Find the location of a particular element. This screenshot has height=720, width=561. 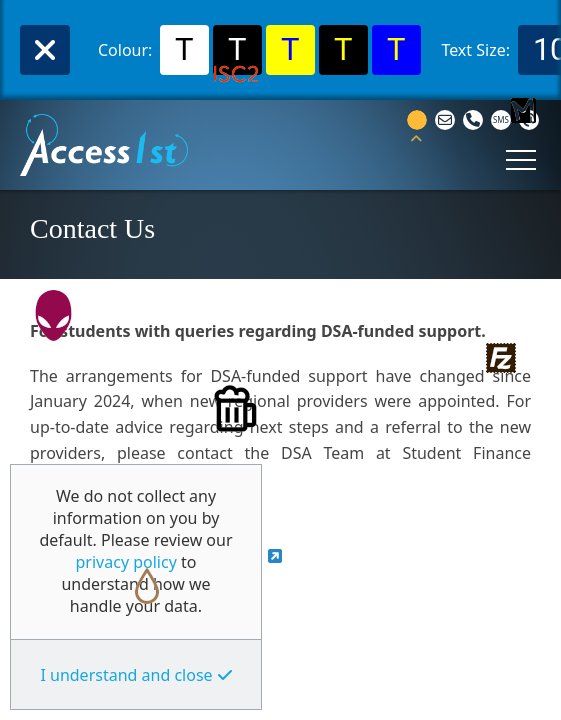

moo print and design services logo is located at coordinates (147, 586).